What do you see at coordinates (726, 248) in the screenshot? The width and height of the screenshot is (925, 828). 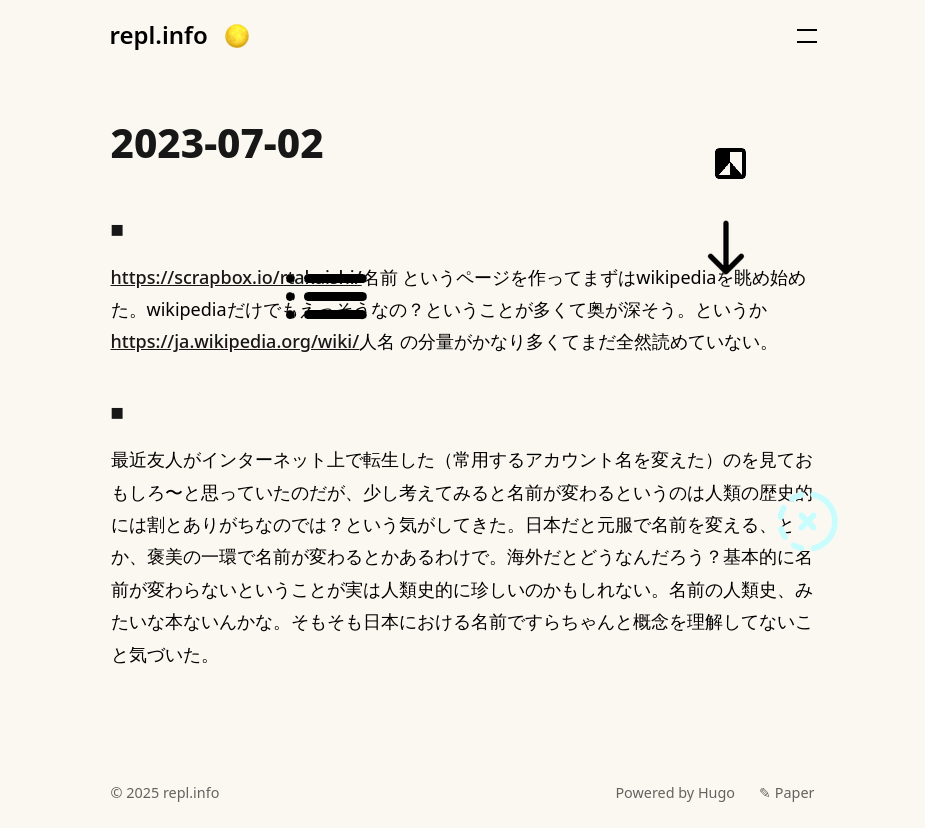 I see `navigate or scroll downward` at bounding box center [726, 248].